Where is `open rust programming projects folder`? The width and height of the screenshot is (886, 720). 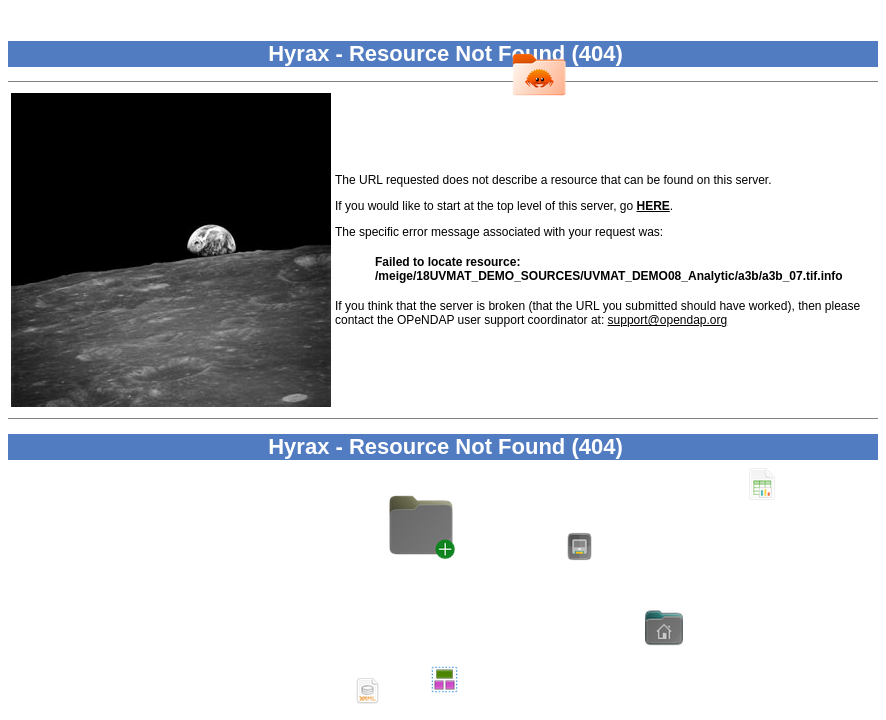
open rust programming projects folder is located at coordinates (539, 76).